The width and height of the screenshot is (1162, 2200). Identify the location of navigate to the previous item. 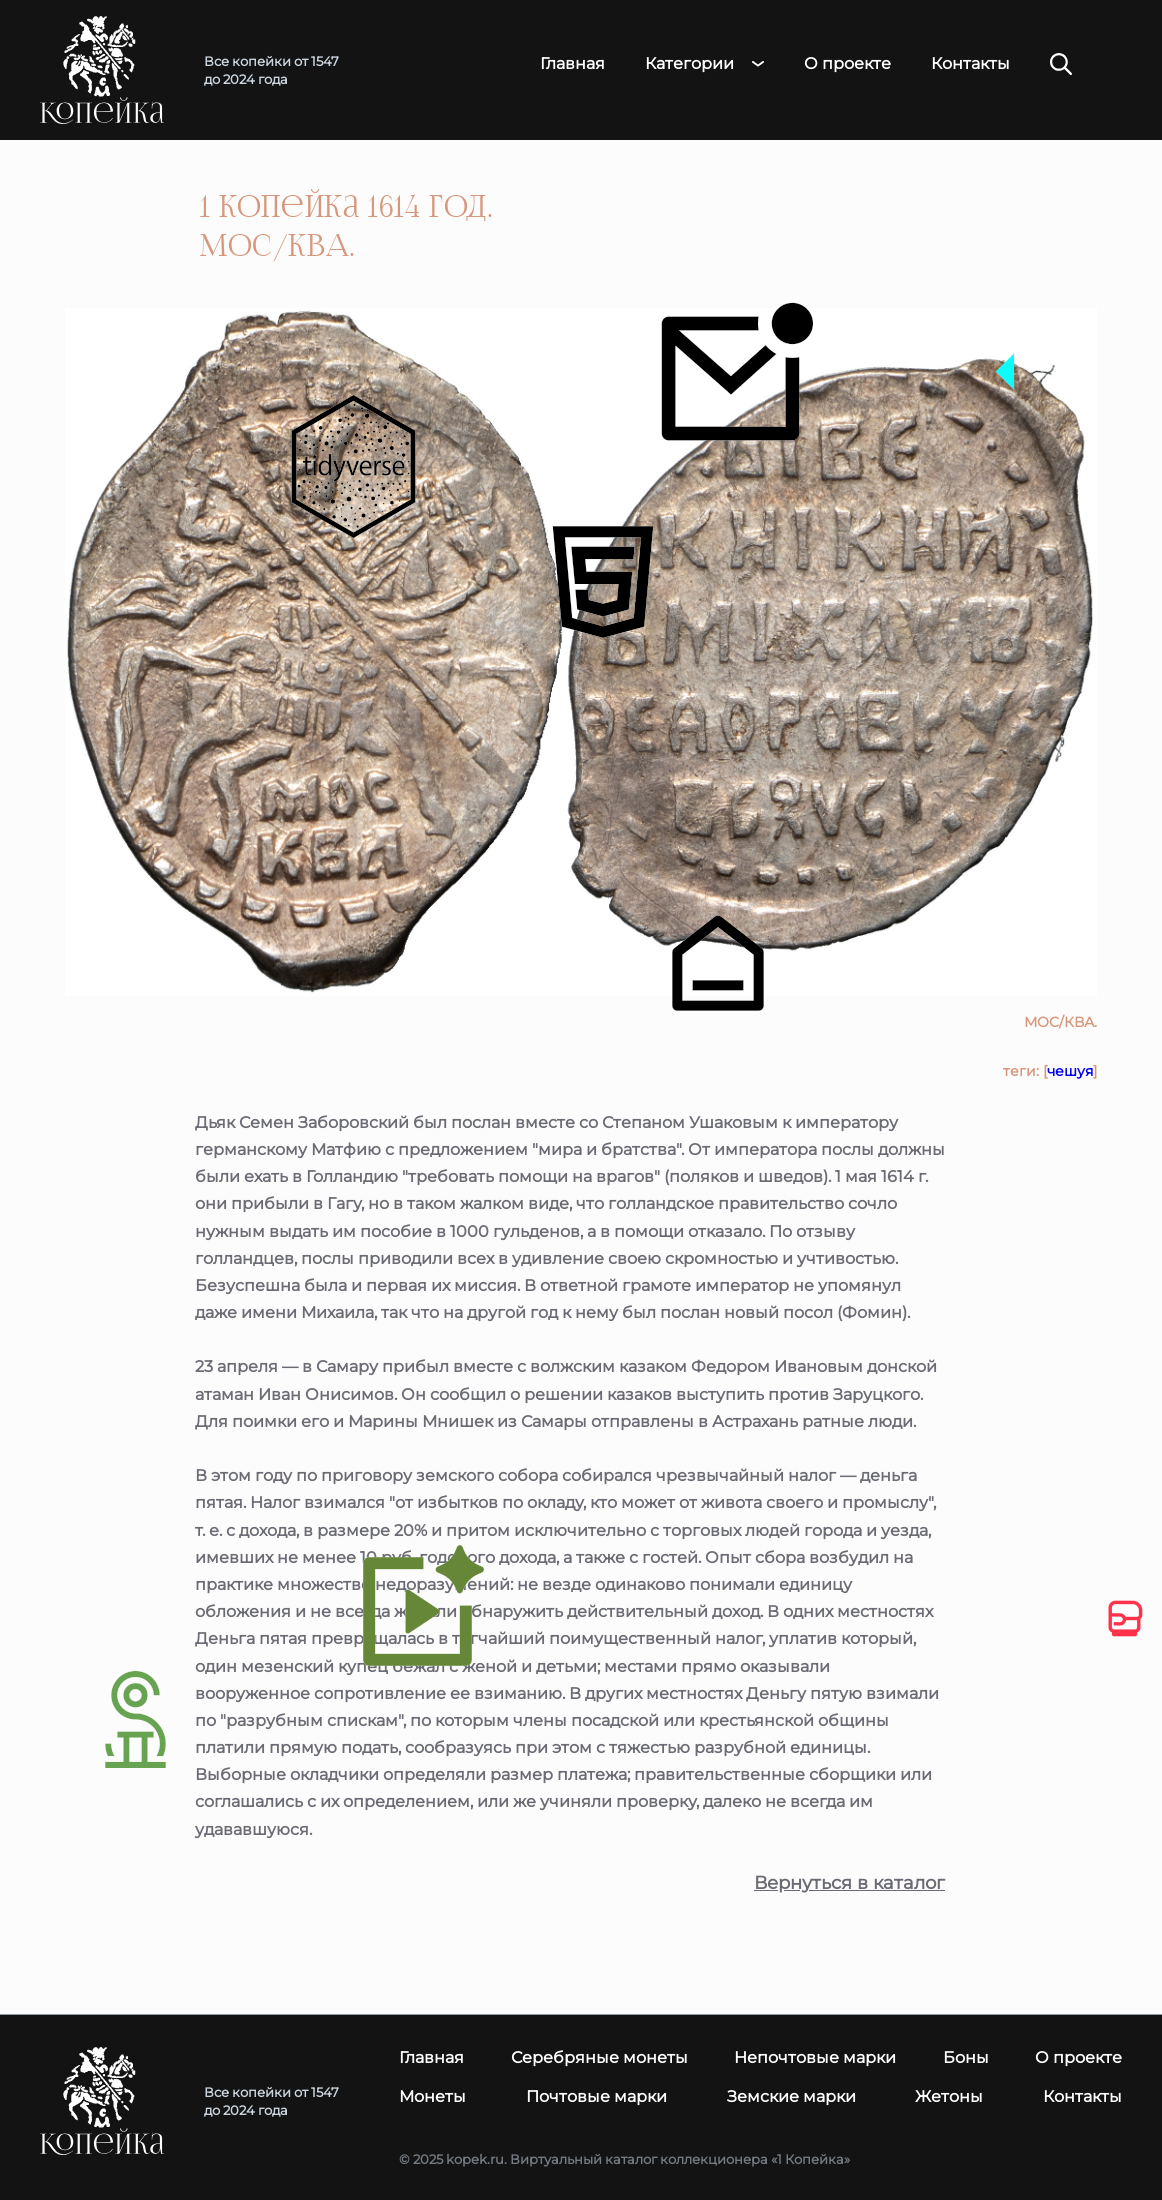
(1009, 371).